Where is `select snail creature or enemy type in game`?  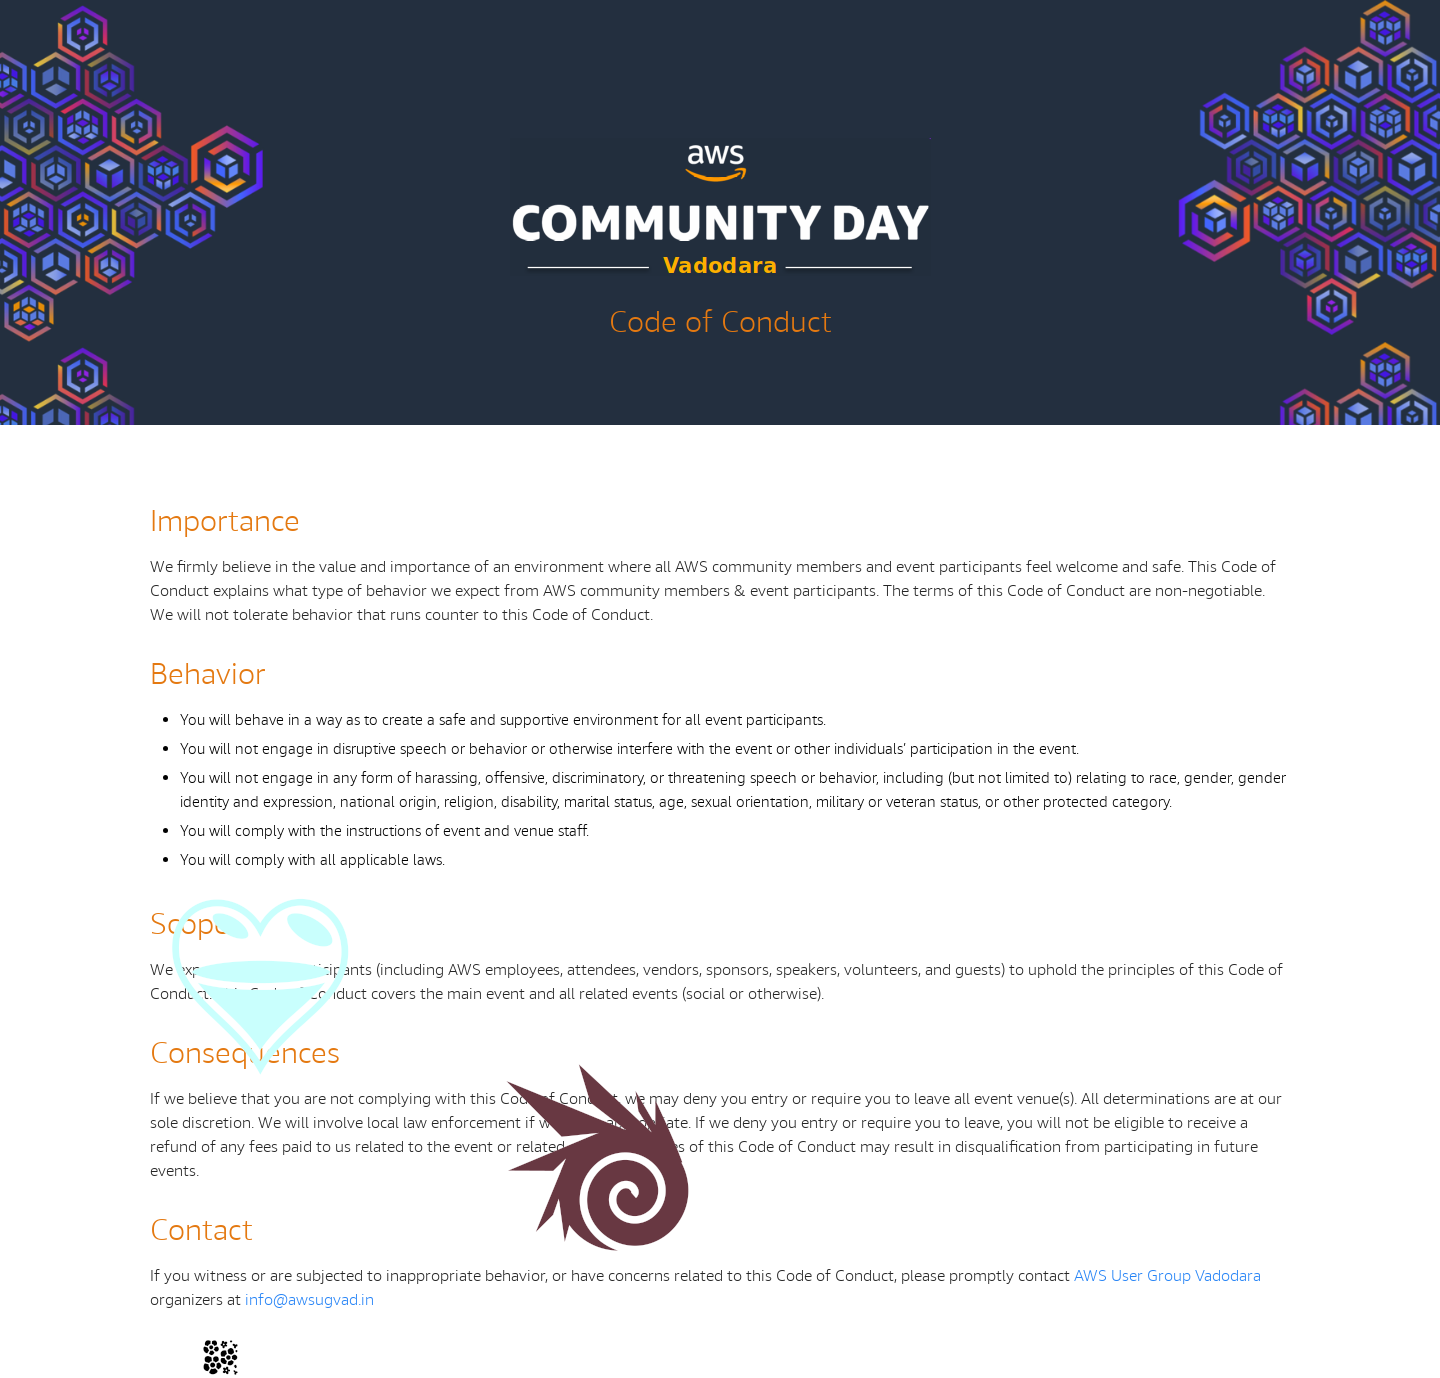
select snail creature or enemy type in game is located at coordinates (603, 1157).